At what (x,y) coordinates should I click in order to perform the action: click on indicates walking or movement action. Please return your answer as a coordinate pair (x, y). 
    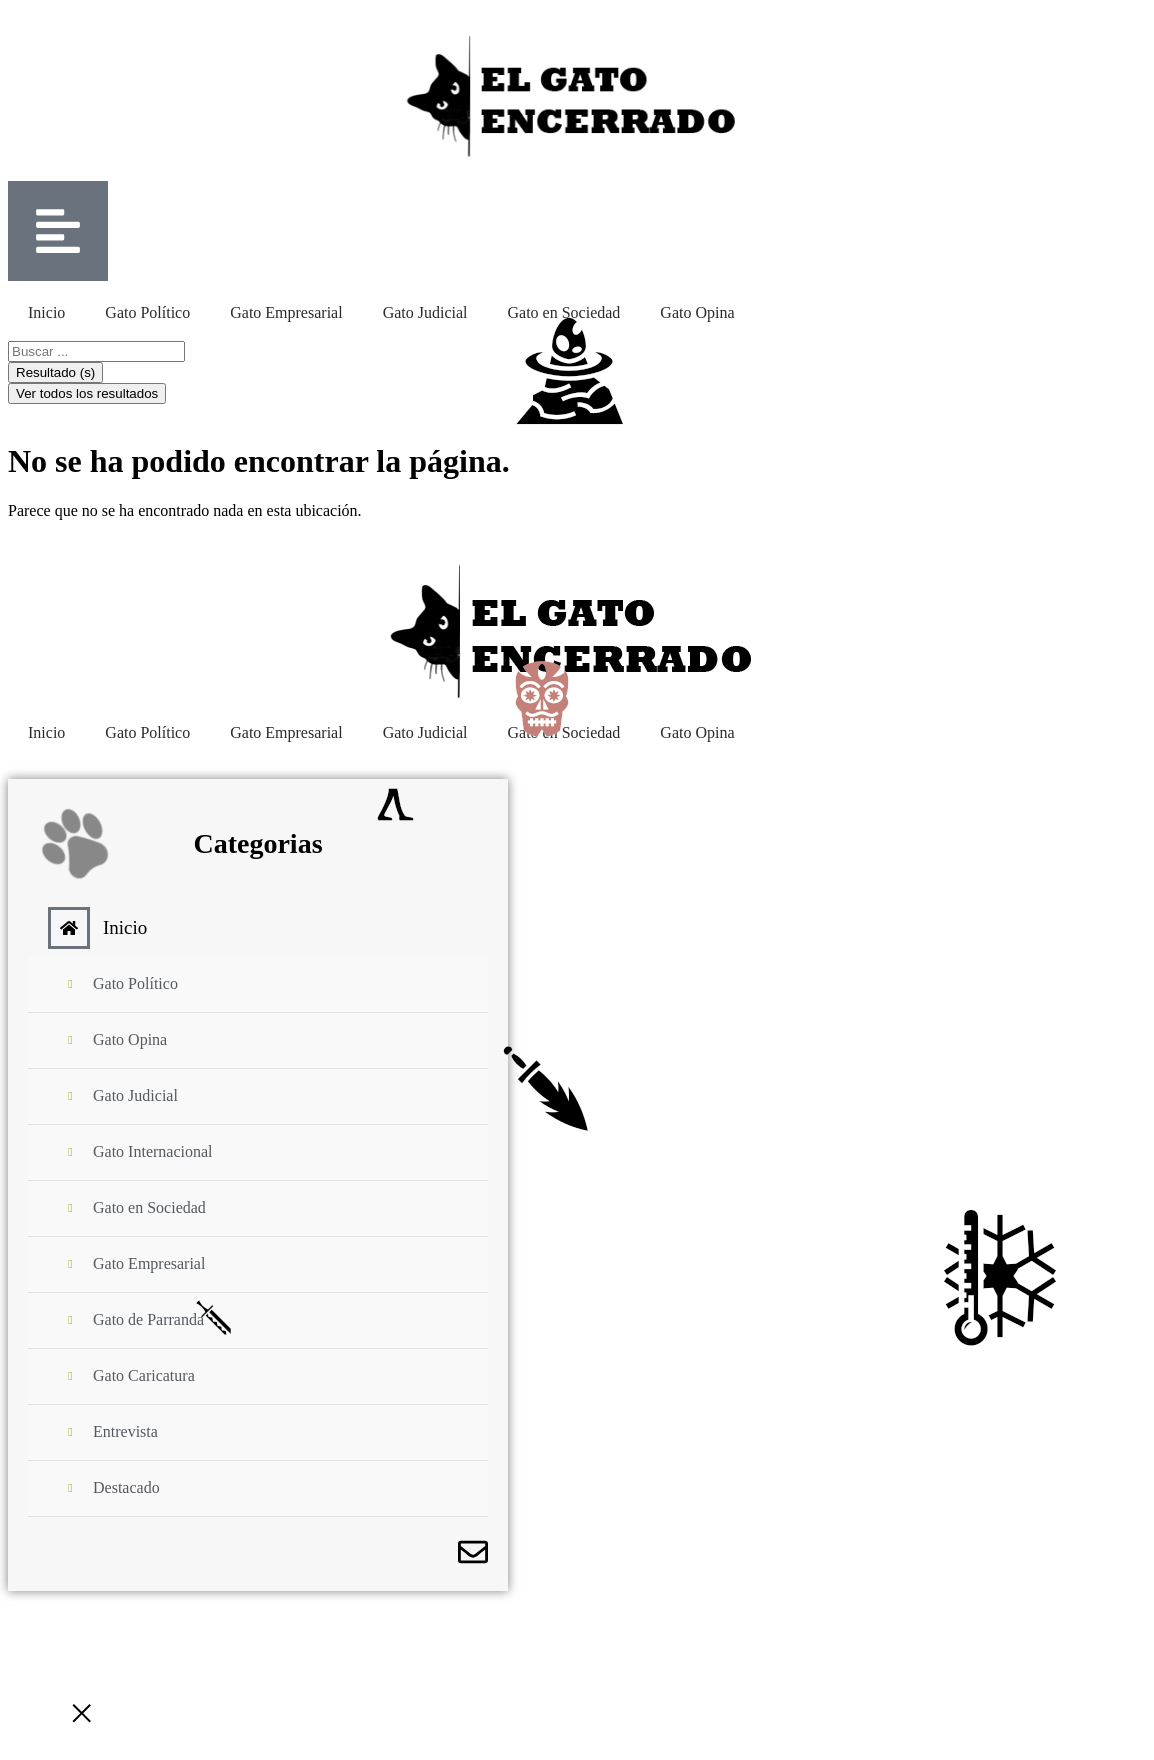
    Looking at the image, I should click on (395, 804).